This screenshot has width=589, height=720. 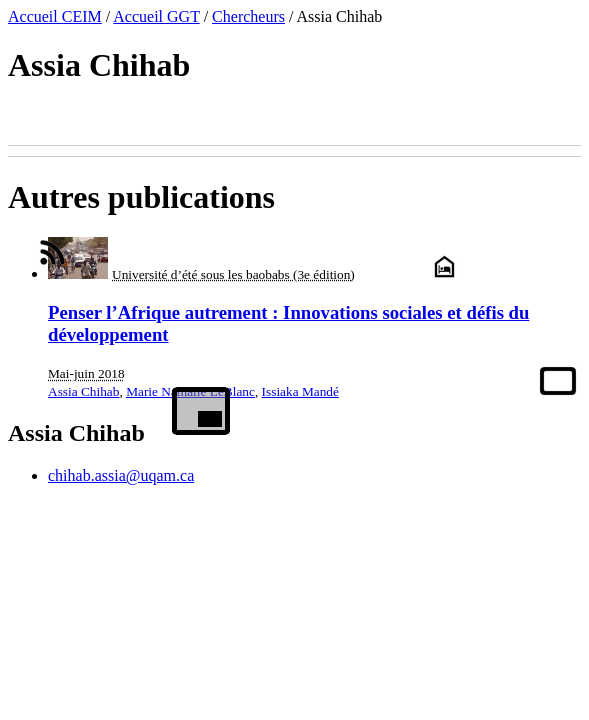 What do you see at coordinates (444, 266) in the screenshot?
I see `find nearby overnight shelters or accommodations` at bounding box center [444, 266].